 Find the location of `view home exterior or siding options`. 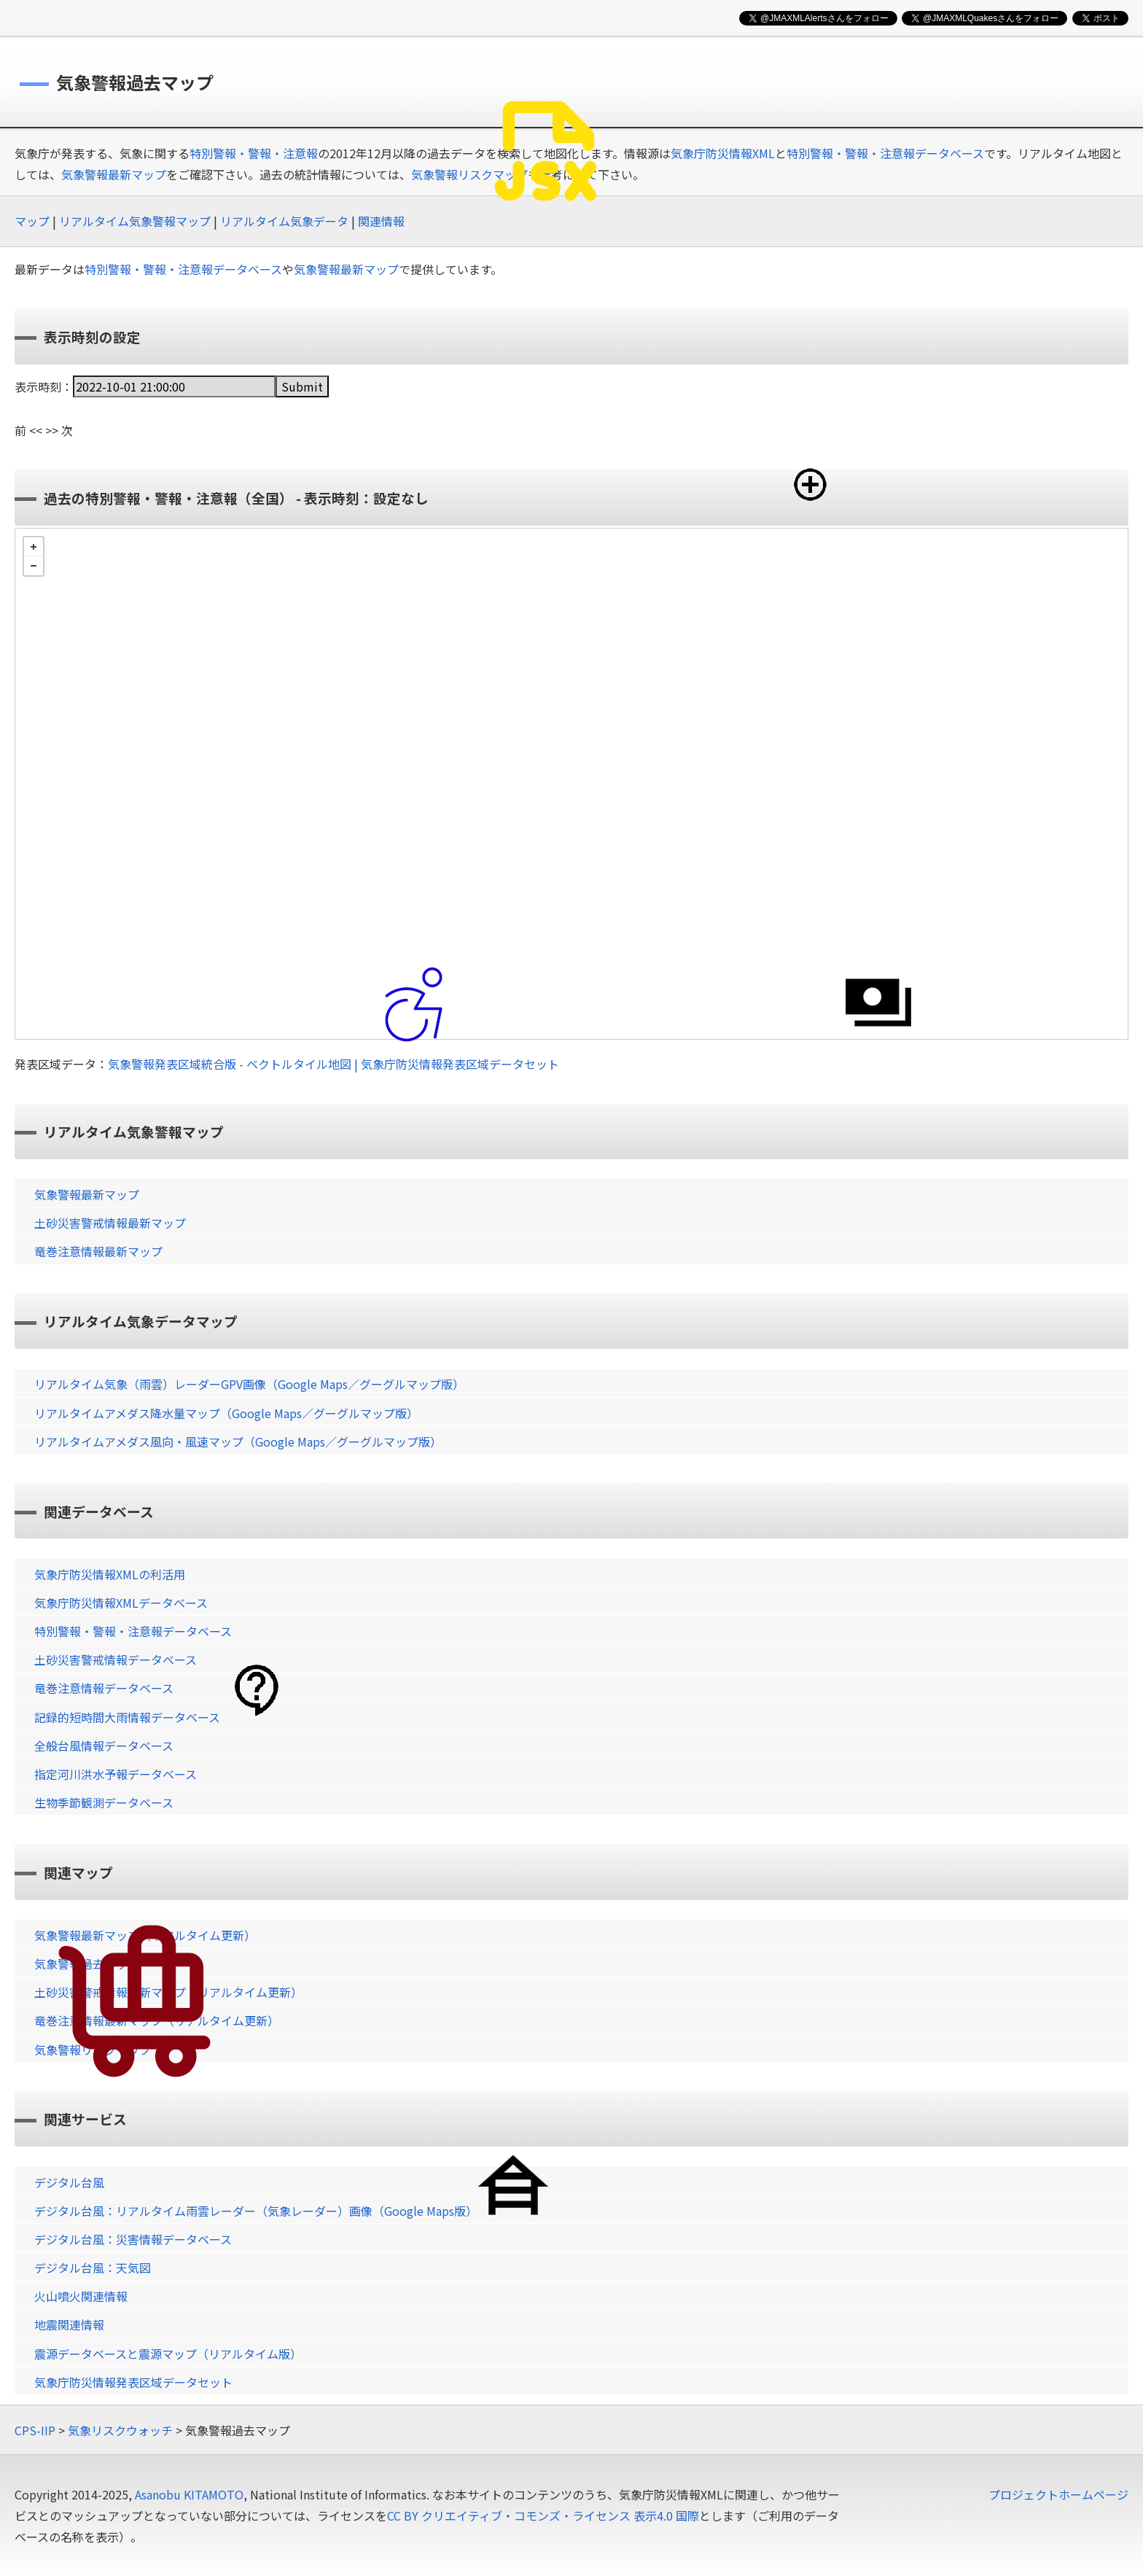

view home exterior or siding options is located at coordinates (513, 2187).